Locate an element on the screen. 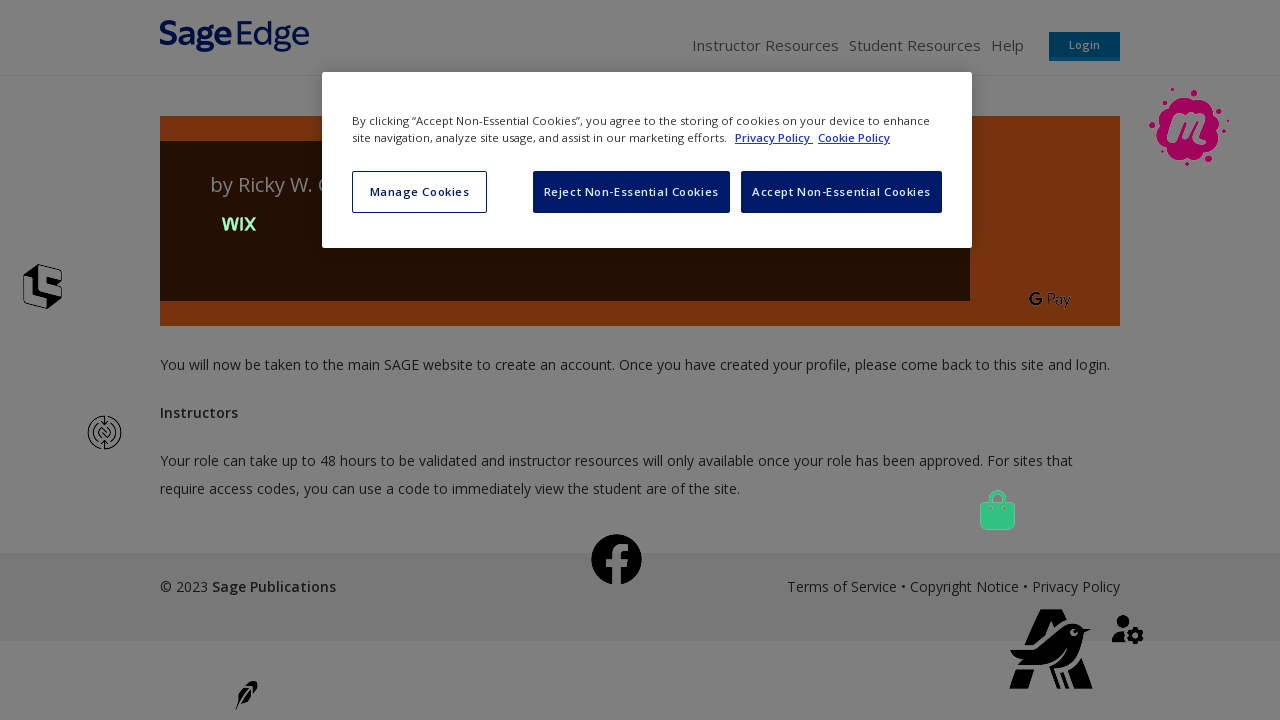 The height and width of the screenshot is (720, 1280). open the Robinhood investing app is located at coordinates (246, 695).